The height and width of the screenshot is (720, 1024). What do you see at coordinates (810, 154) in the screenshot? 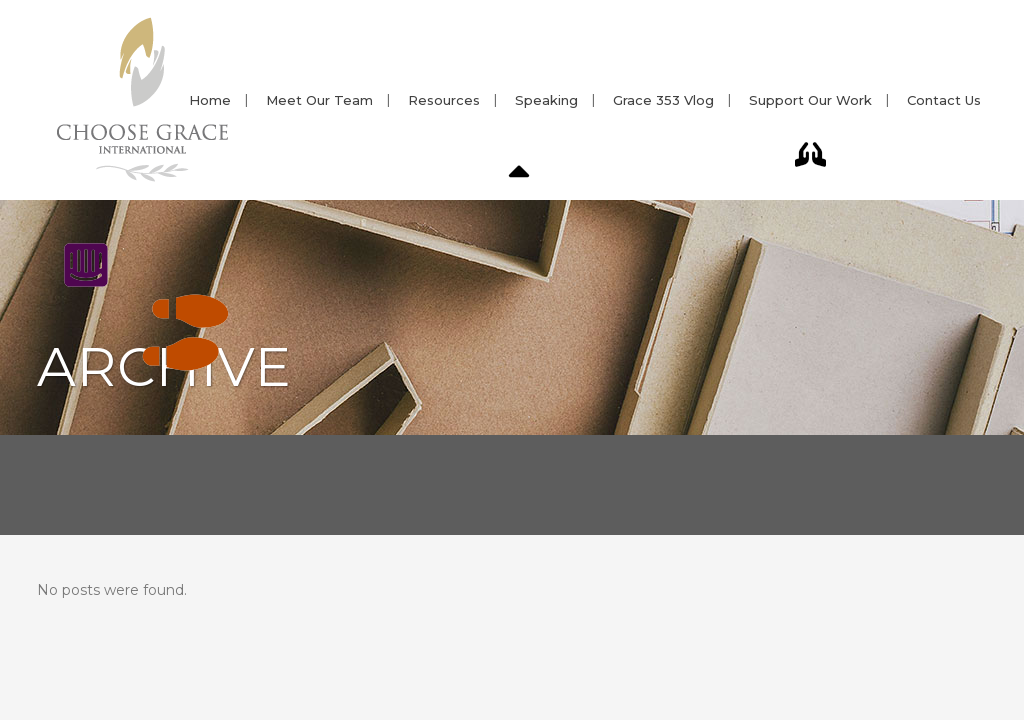
I see `express gratitude or thanks` at bounding box center [810, 154].